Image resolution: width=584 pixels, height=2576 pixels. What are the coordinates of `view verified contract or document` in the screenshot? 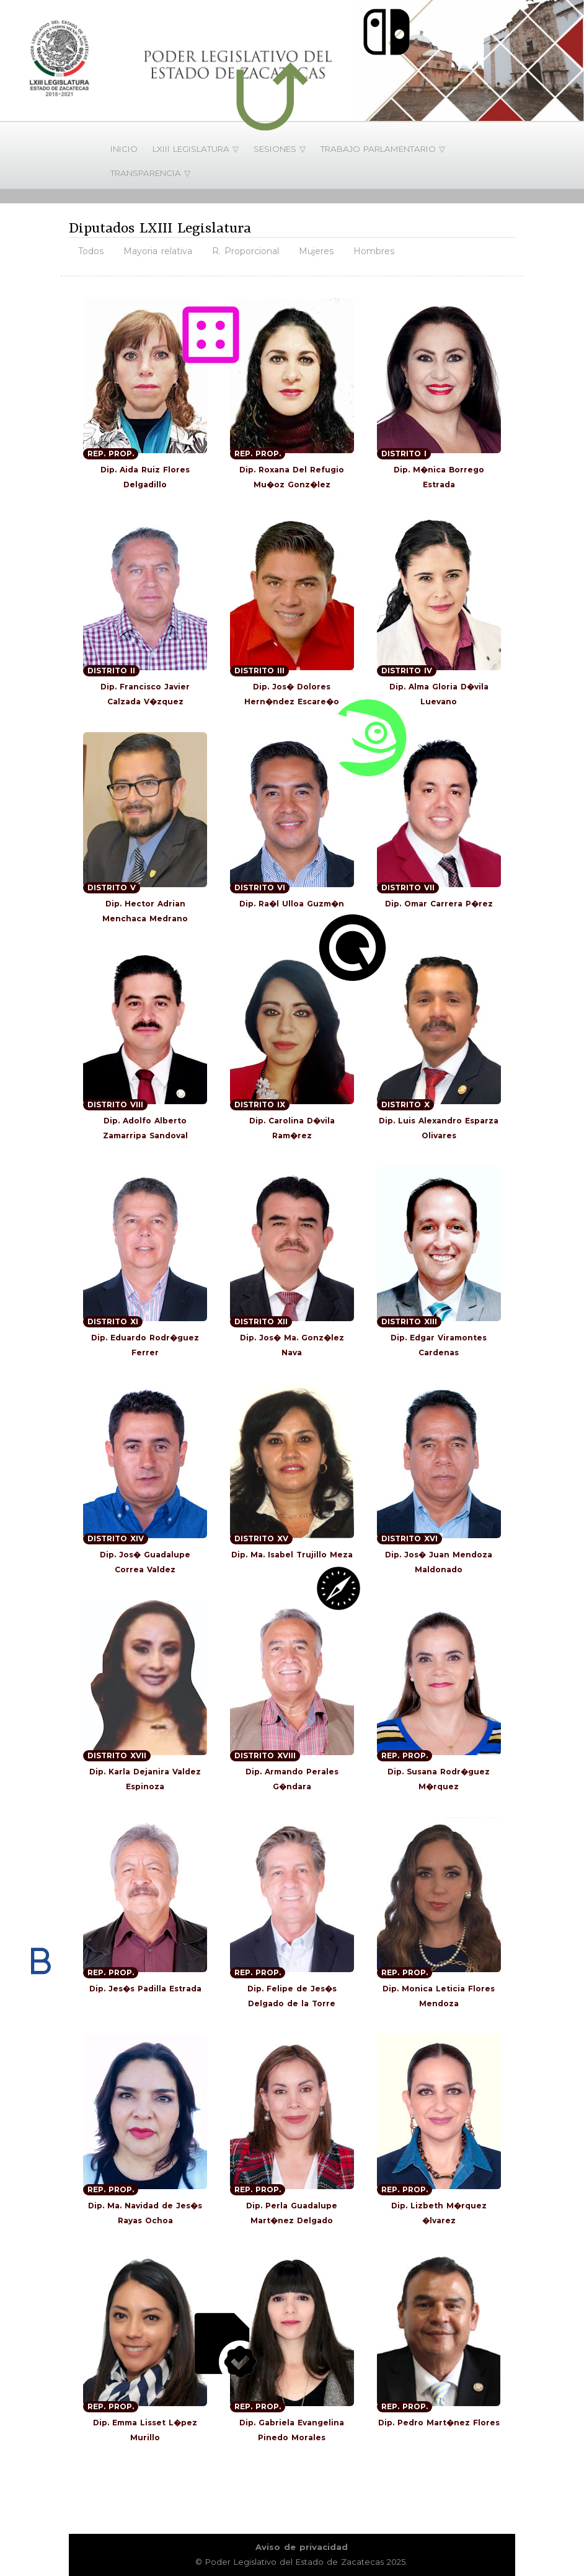 It's located at (222, 2344).